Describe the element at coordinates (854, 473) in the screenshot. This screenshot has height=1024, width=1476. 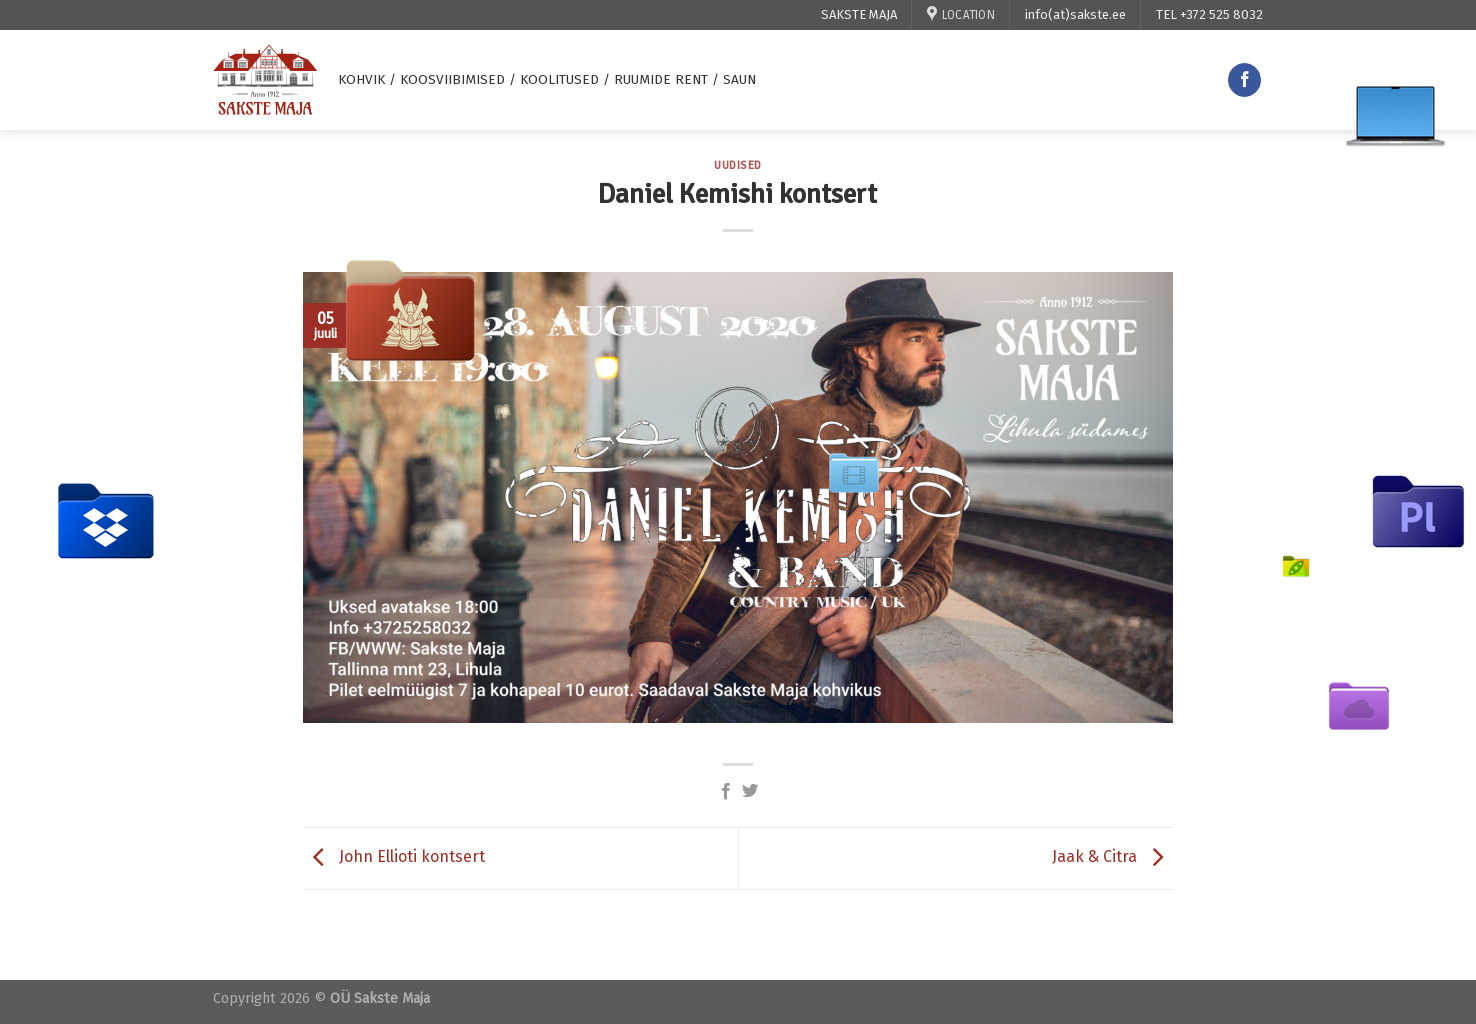
I see `open your videos folder` at that location.